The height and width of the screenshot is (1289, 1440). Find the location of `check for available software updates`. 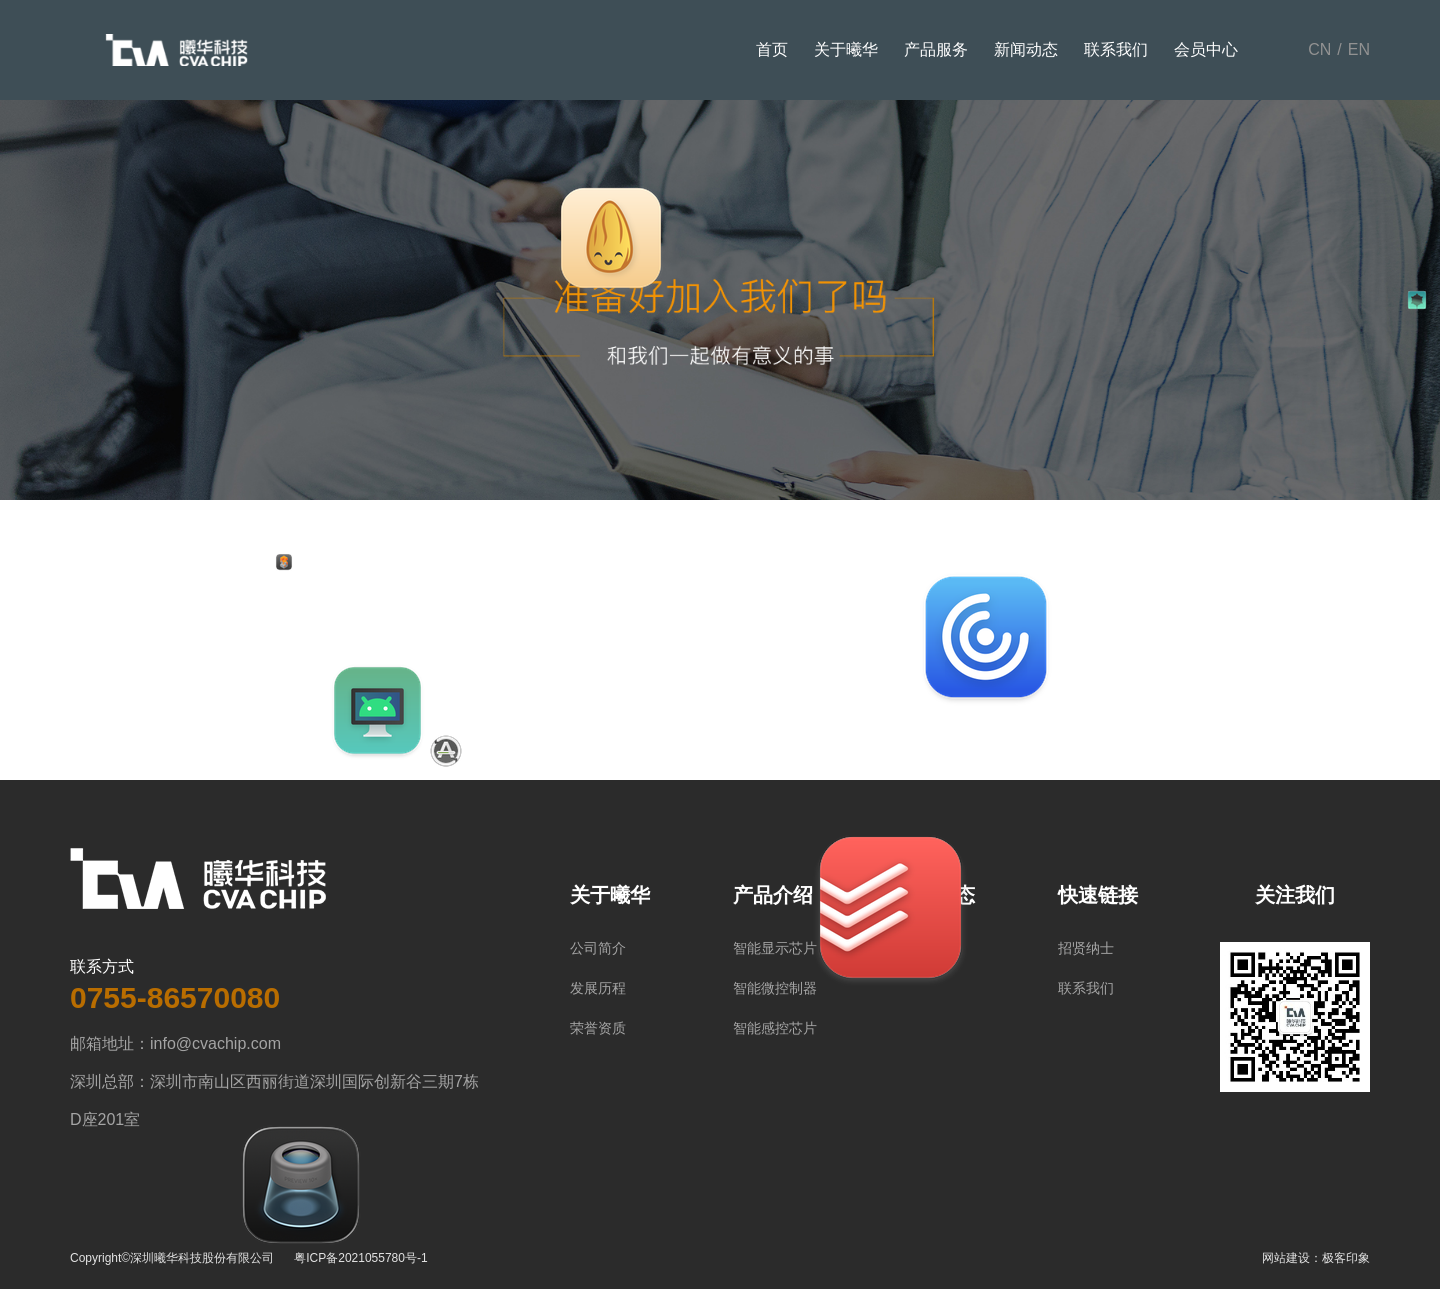

check for available software updates is located at coordinates (446, 751).